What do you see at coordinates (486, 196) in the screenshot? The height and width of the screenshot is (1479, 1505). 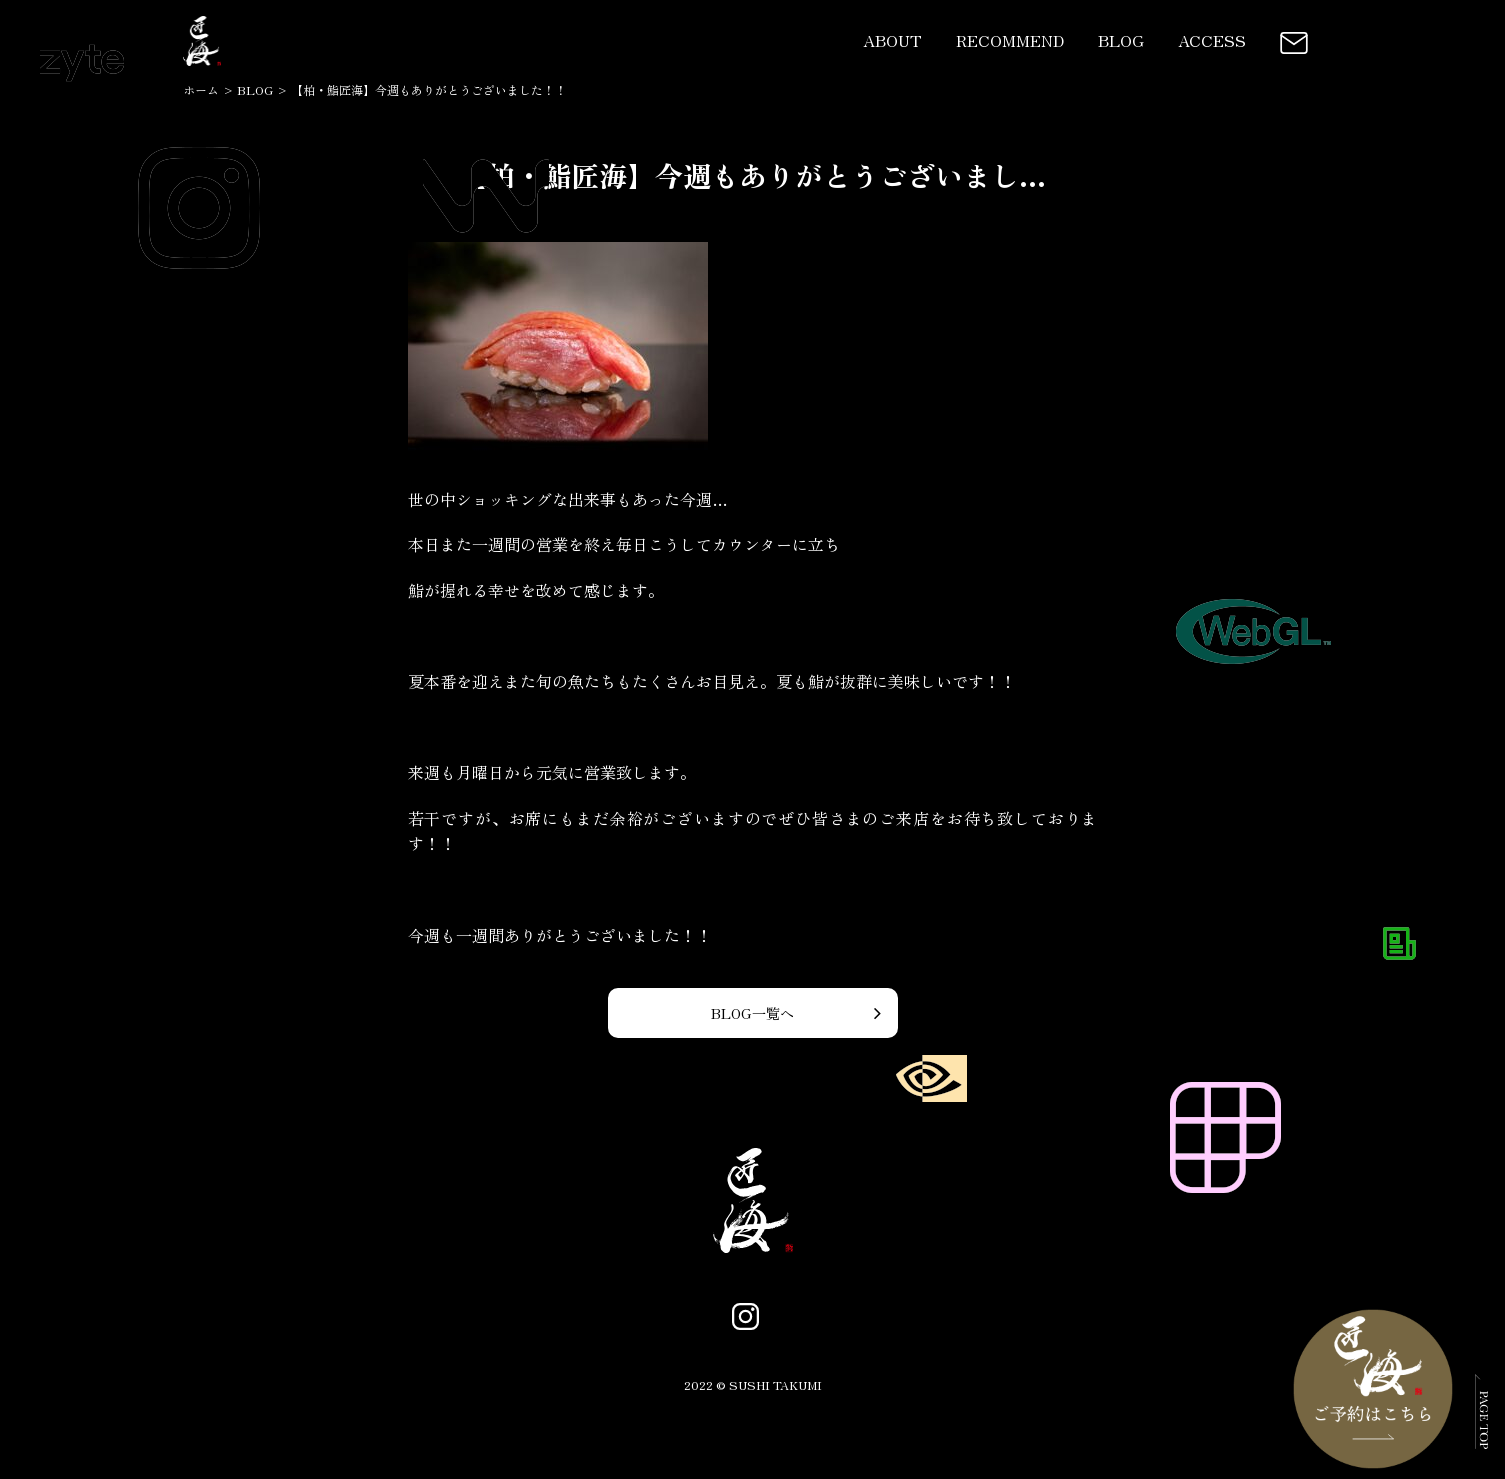 I see `open windsurf code editor` at bounding box center [486, 196].